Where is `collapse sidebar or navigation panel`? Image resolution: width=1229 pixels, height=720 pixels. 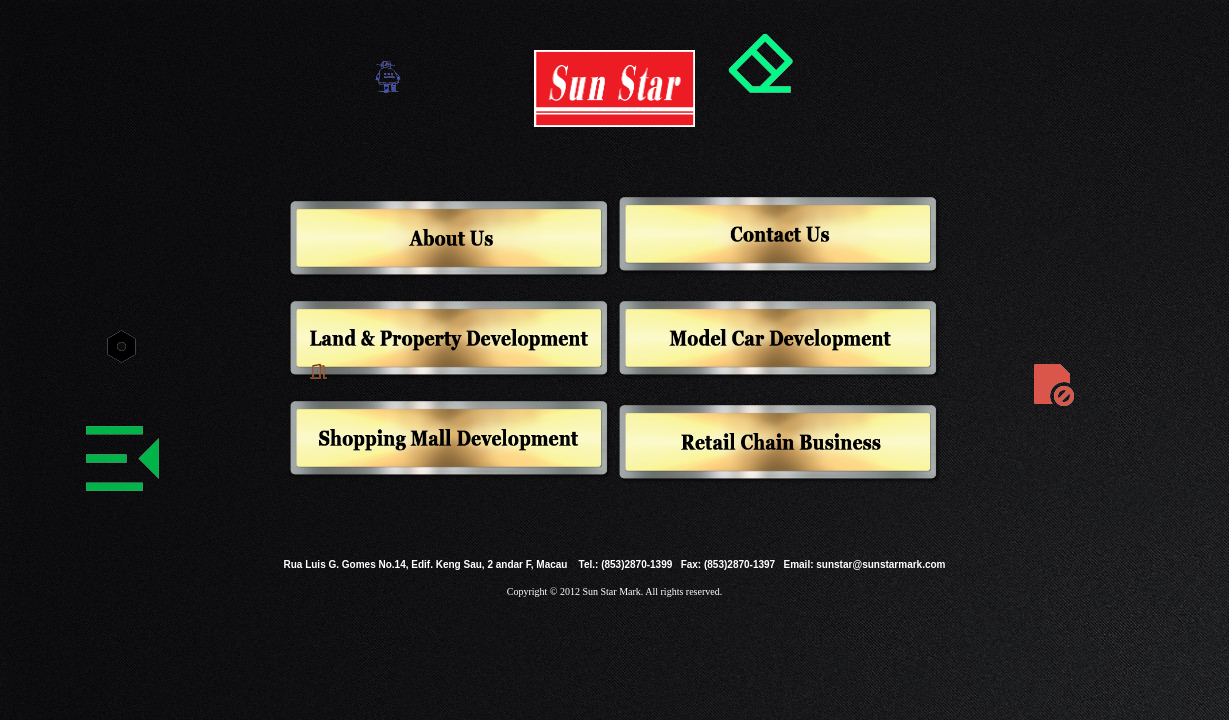 collapse sidebar or navigation panel is located at coordinates (122, 458).